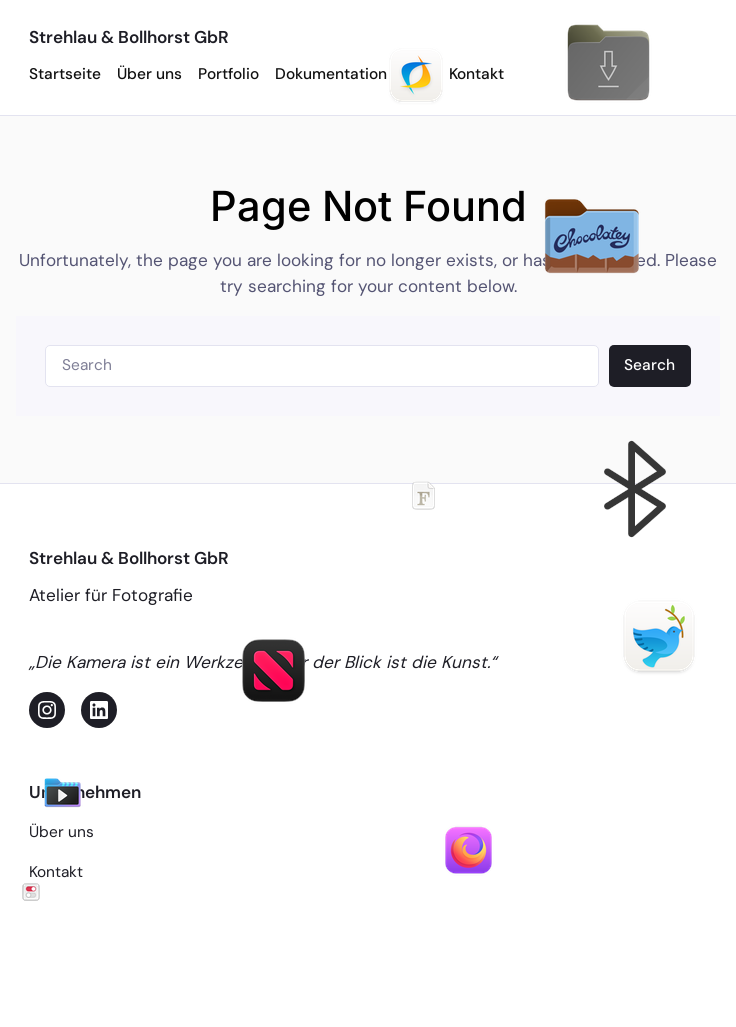 The height and width of the screenshot is (1027, 736). I want to click on open your downloads folder, so click(608, 62).